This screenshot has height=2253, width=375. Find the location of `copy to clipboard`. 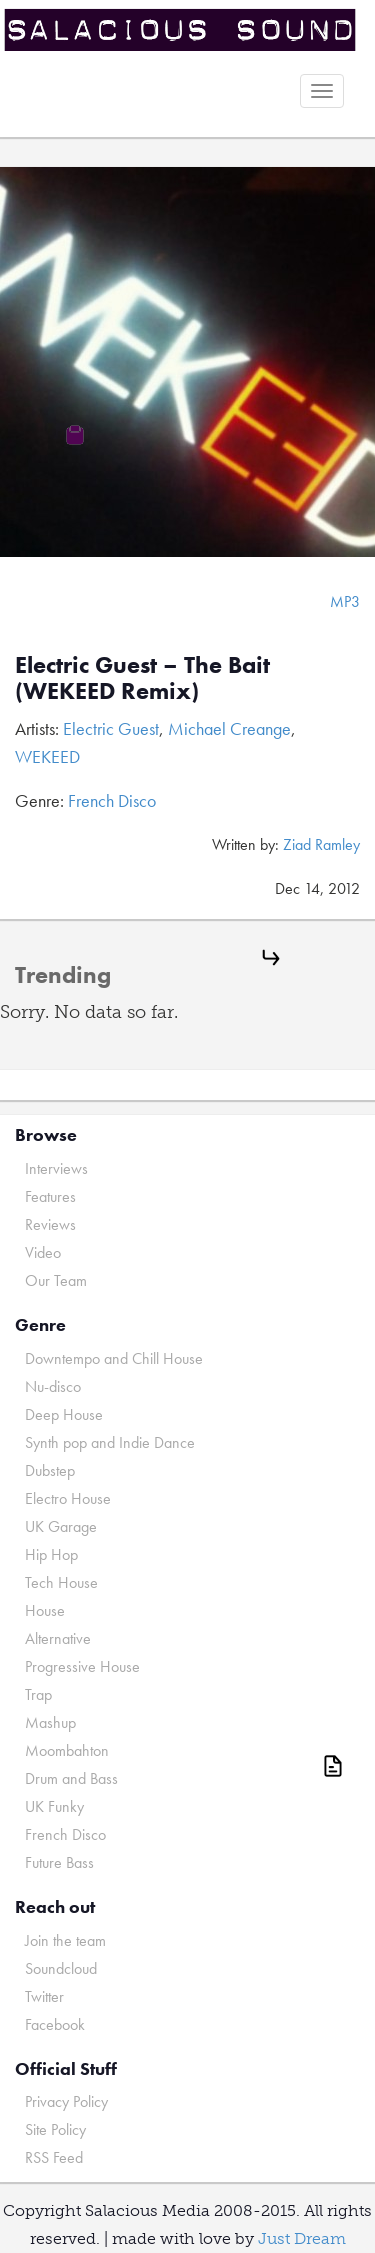

copy to clipboard is located at coordinates (75, 435).